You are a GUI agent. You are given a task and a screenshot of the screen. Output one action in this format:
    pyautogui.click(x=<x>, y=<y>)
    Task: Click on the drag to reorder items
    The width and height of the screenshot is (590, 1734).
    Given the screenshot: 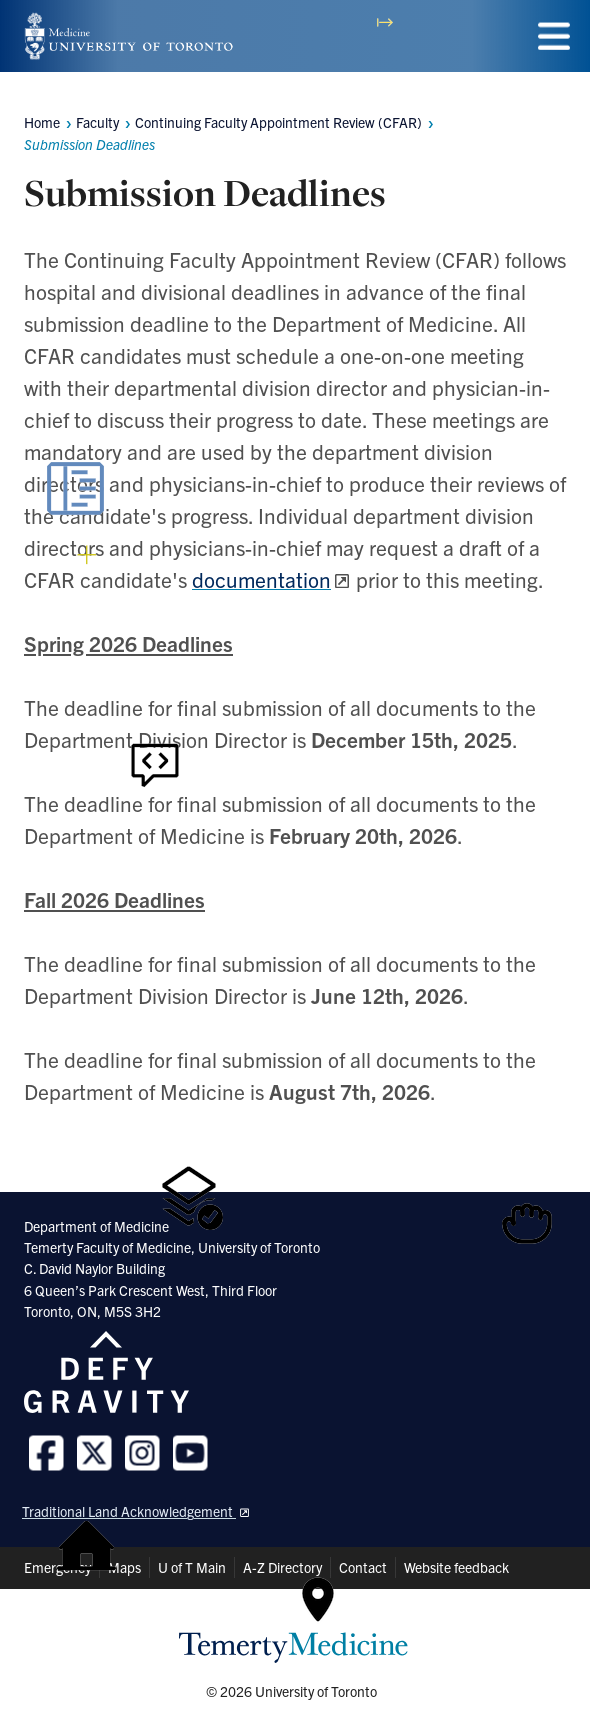 What is the action you would take?
    pyautogui.click(x=527, y=1219)
    